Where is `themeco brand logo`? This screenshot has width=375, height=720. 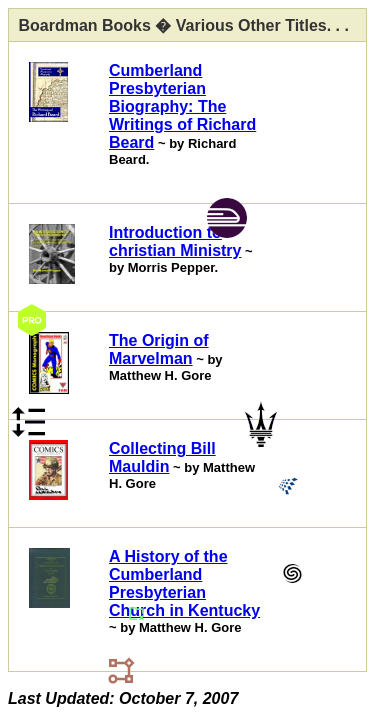
themeco brand logo is located at coordinates (32, 320).